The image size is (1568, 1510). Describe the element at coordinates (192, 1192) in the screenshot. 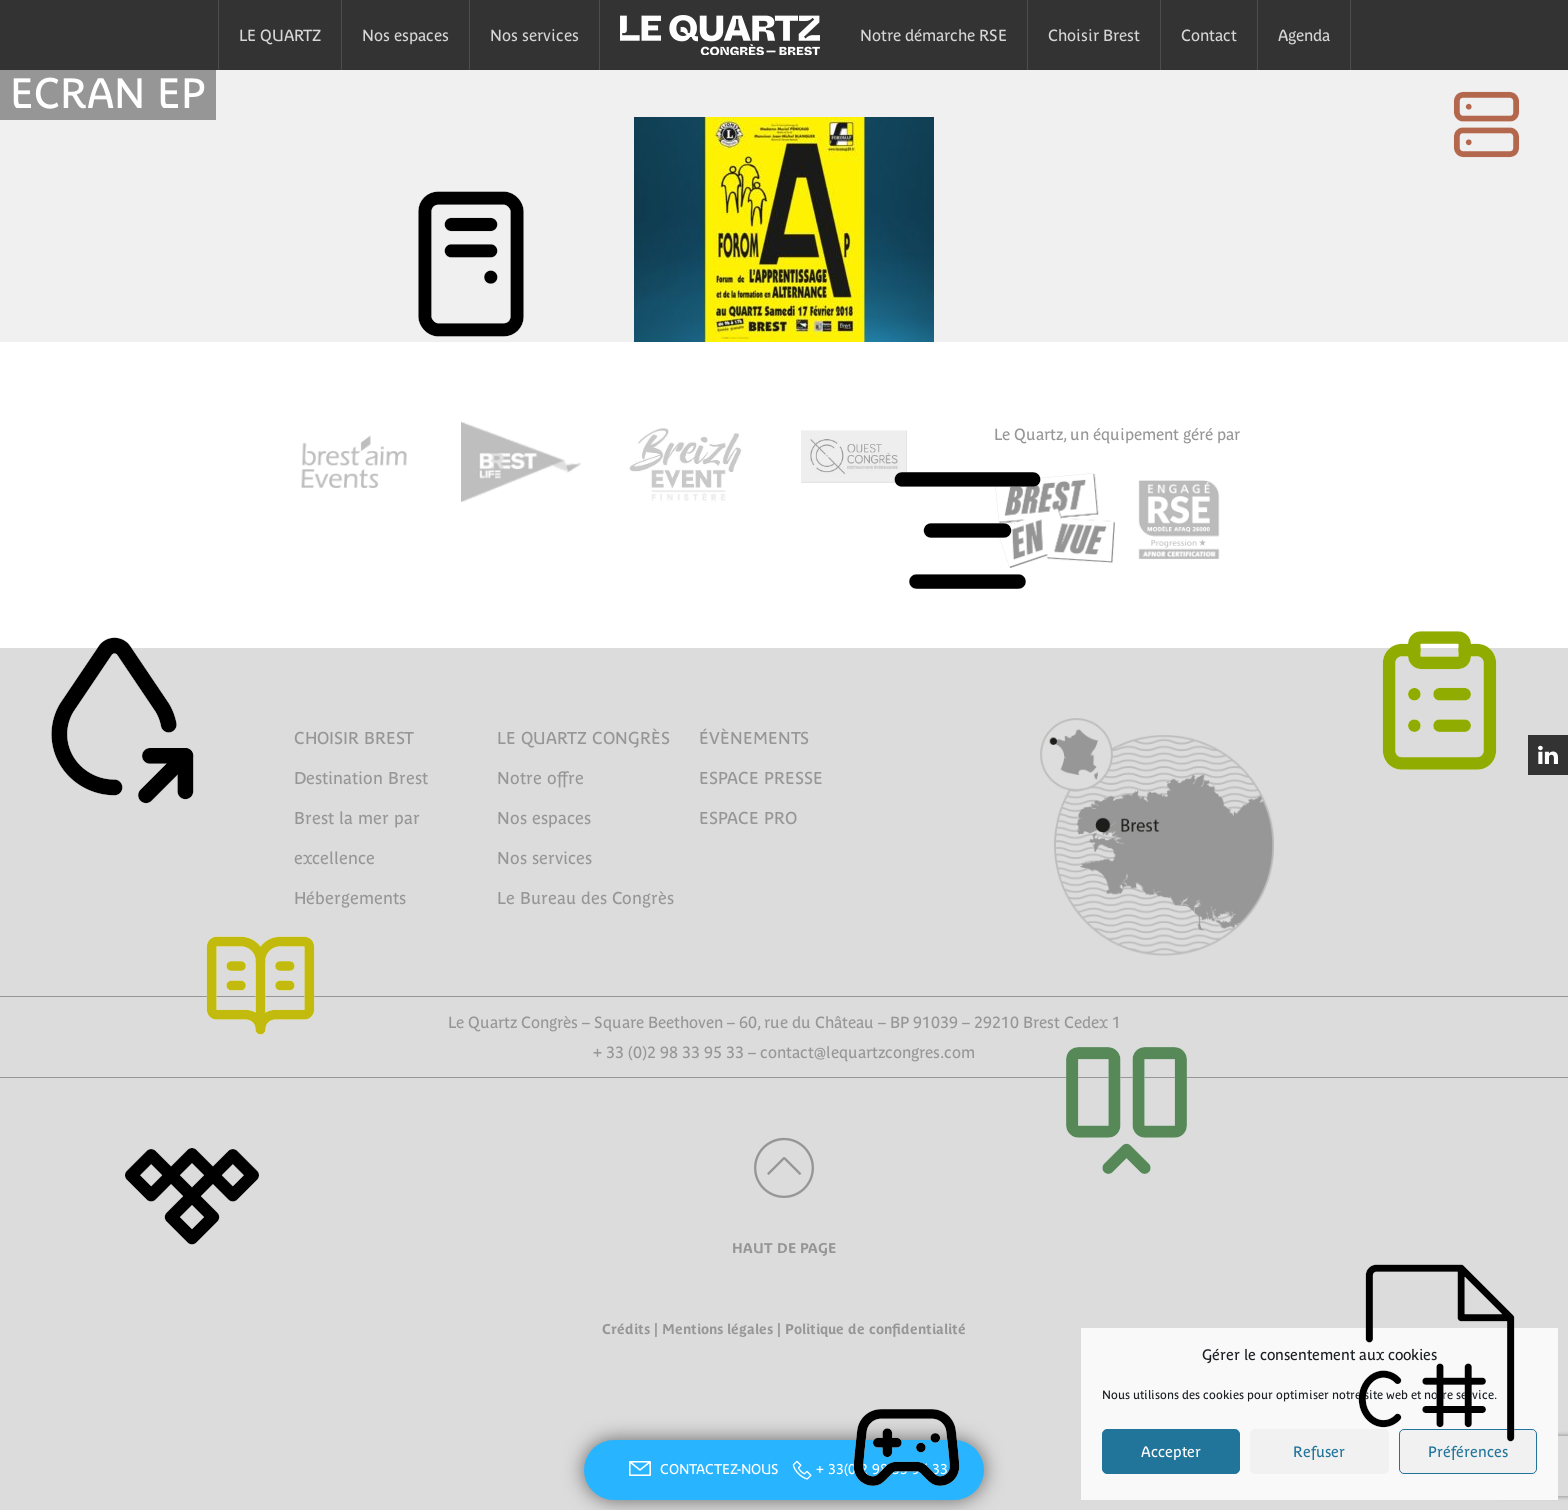

I see `open Tidal music streaming app` at that location.